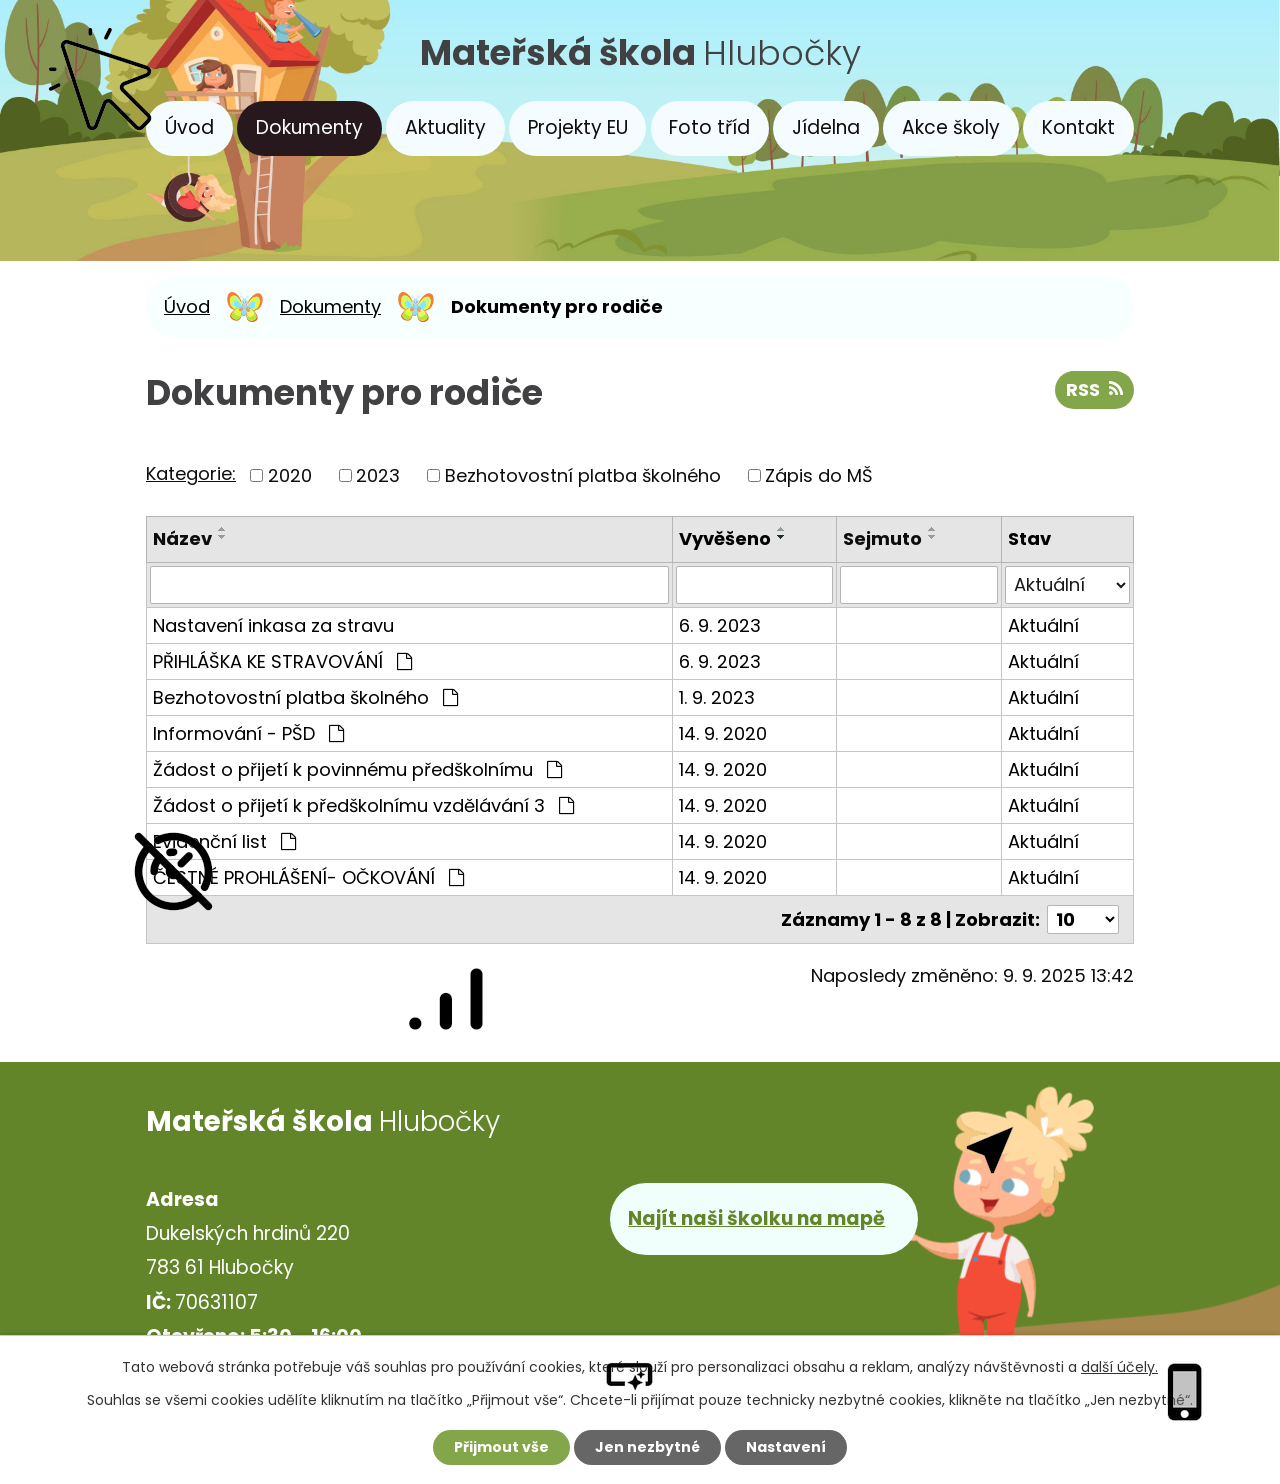 Image resolution: width=1280 pixels, height=1484 pixels. Describe the element at coordinates (476, 974) in the screenshot. I see `indicates medium signal strength` at that location.